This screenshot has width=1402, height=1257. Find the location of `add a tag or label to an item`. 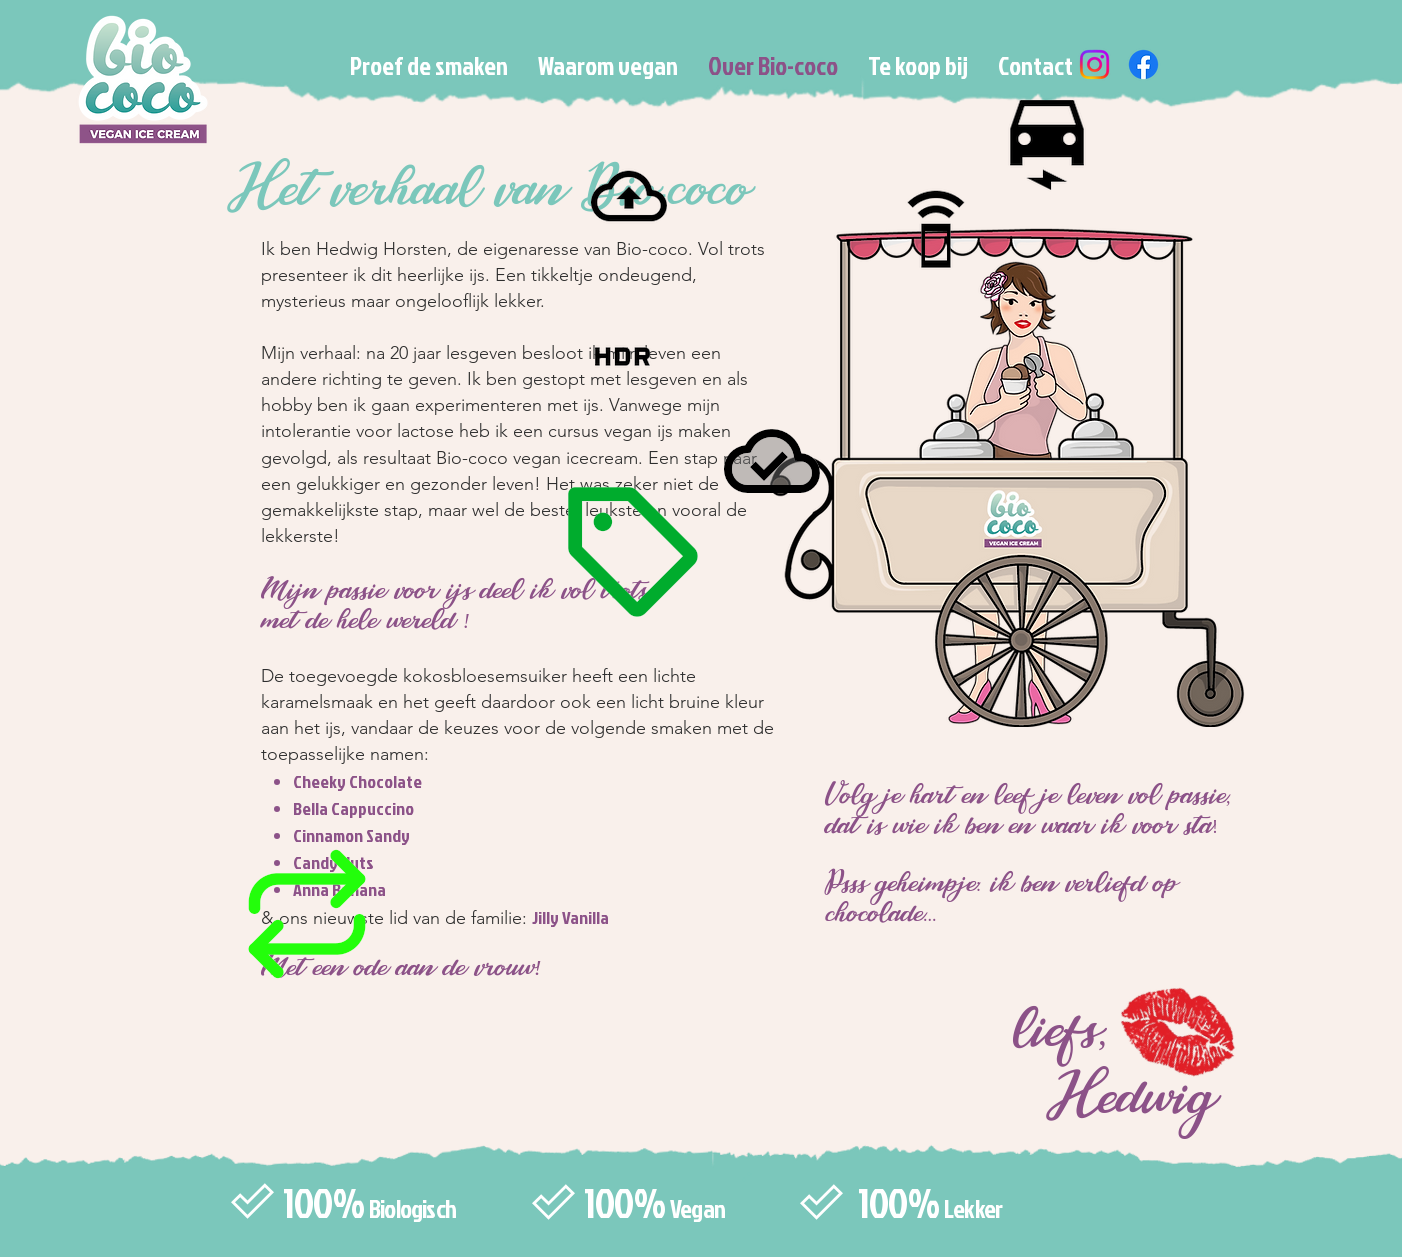

add a tag or label to an item is located at coordinates (626, 545).